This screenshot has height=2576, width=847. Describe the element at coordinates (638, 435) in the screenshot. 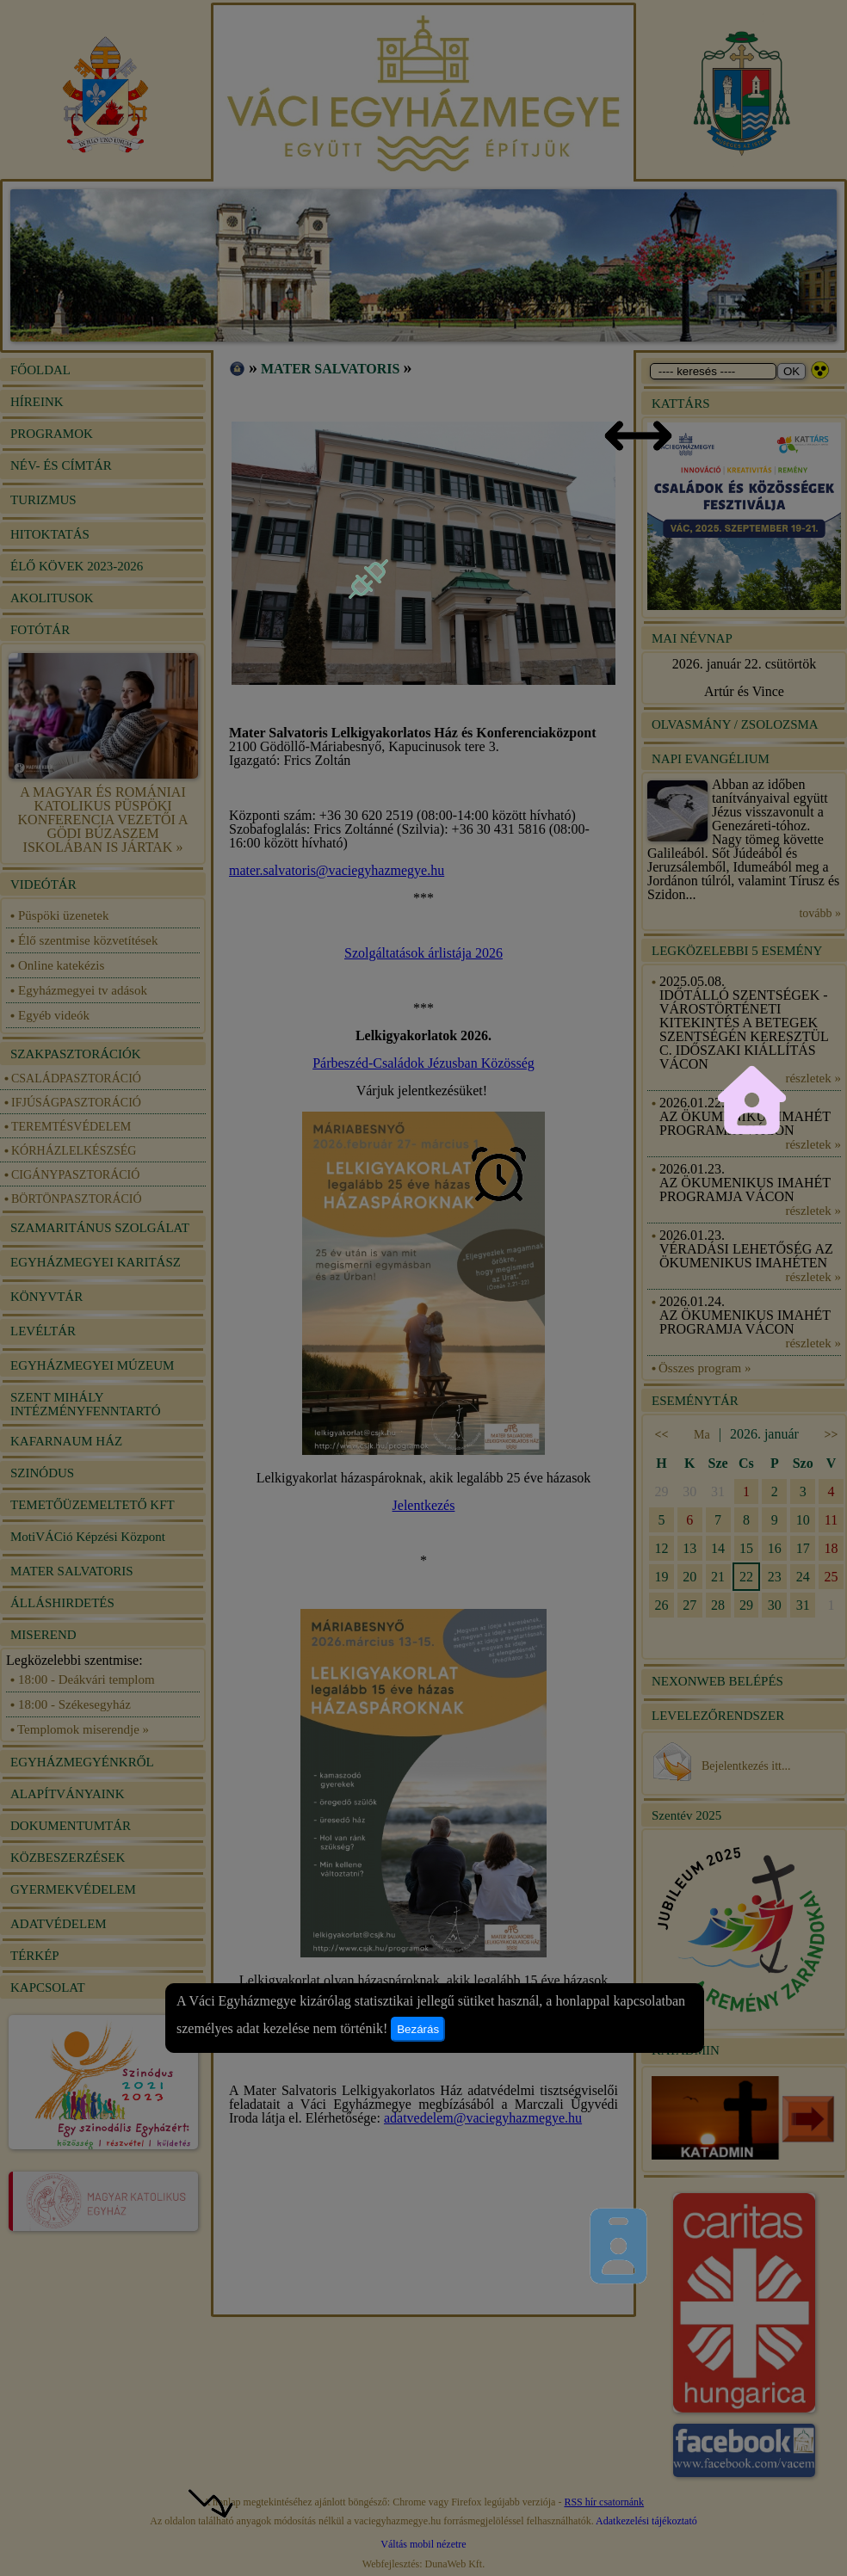

I see `resize or adjust width horizontally` at that location.